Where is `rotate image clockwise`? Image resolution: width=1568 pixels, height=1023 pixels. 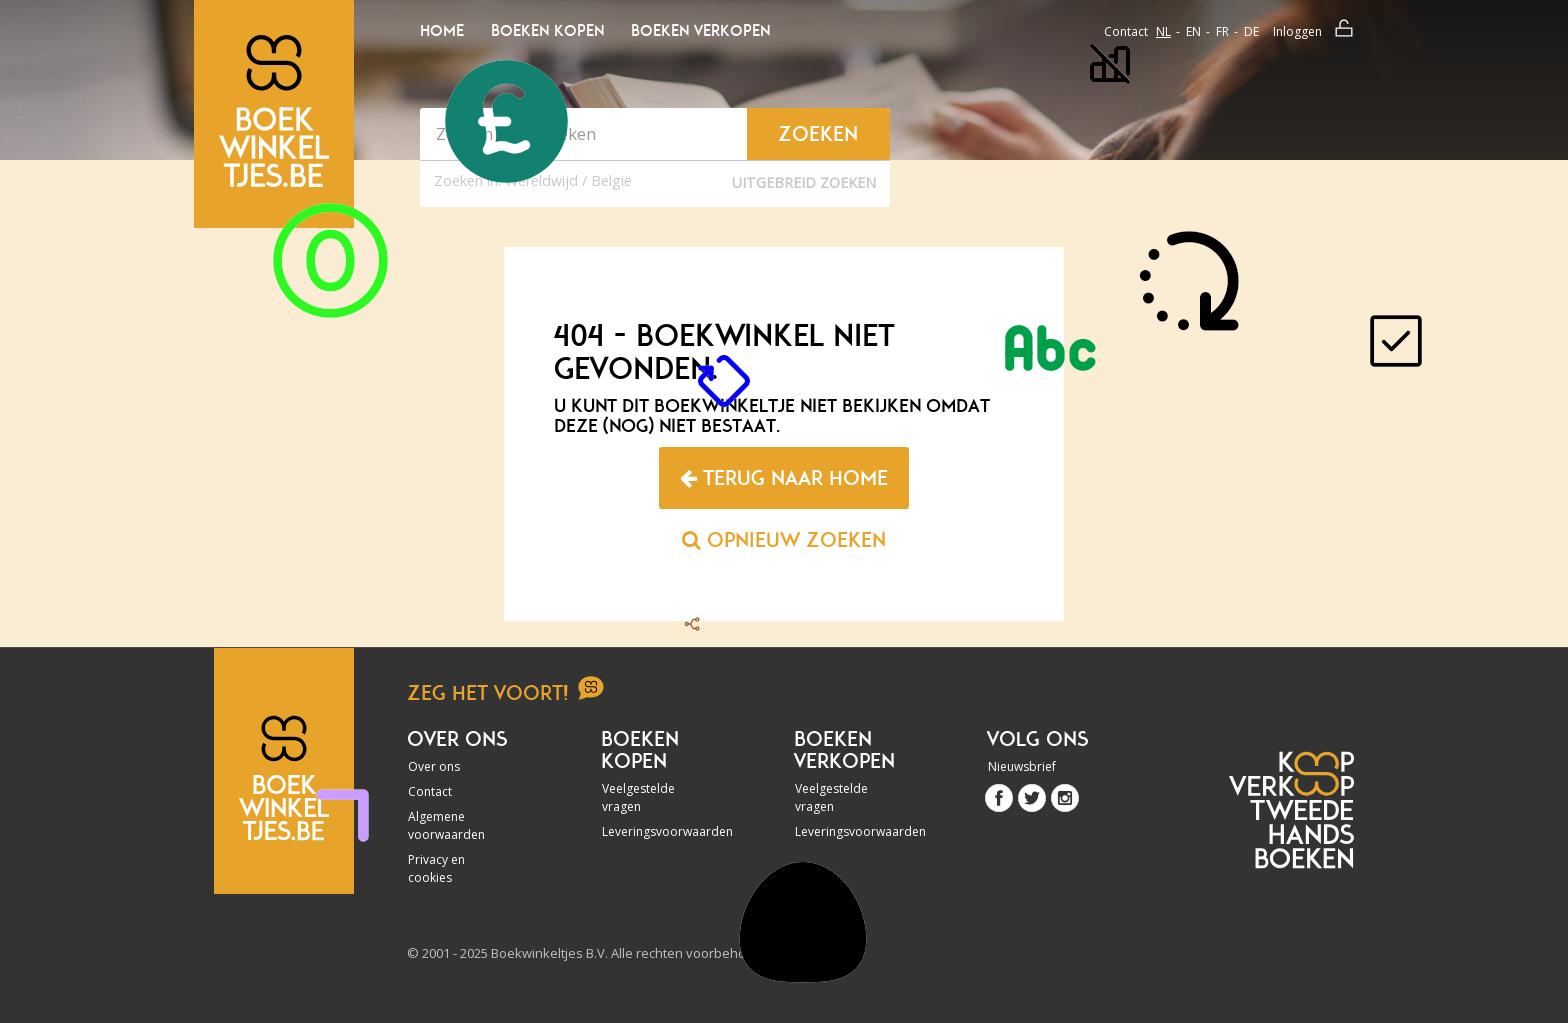
rotate image clockwise is located at coordinates (1189, 281).